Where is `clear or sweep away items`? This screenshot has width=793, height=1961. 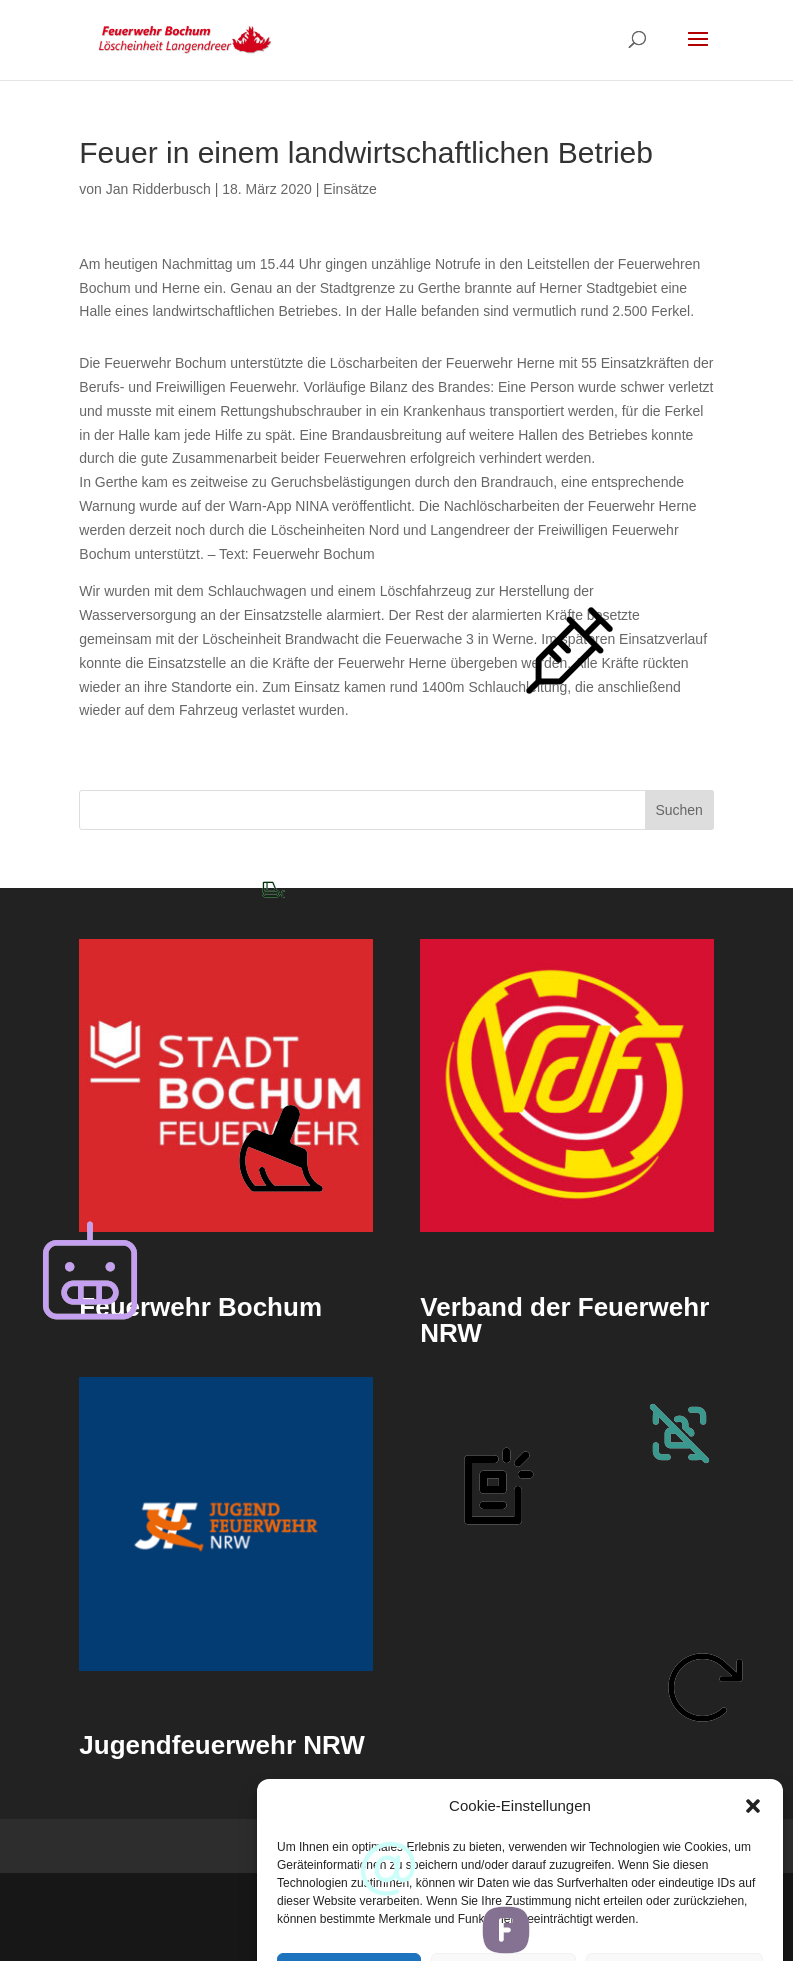
clear or sweep away items is located at coordinates (279, 1151).